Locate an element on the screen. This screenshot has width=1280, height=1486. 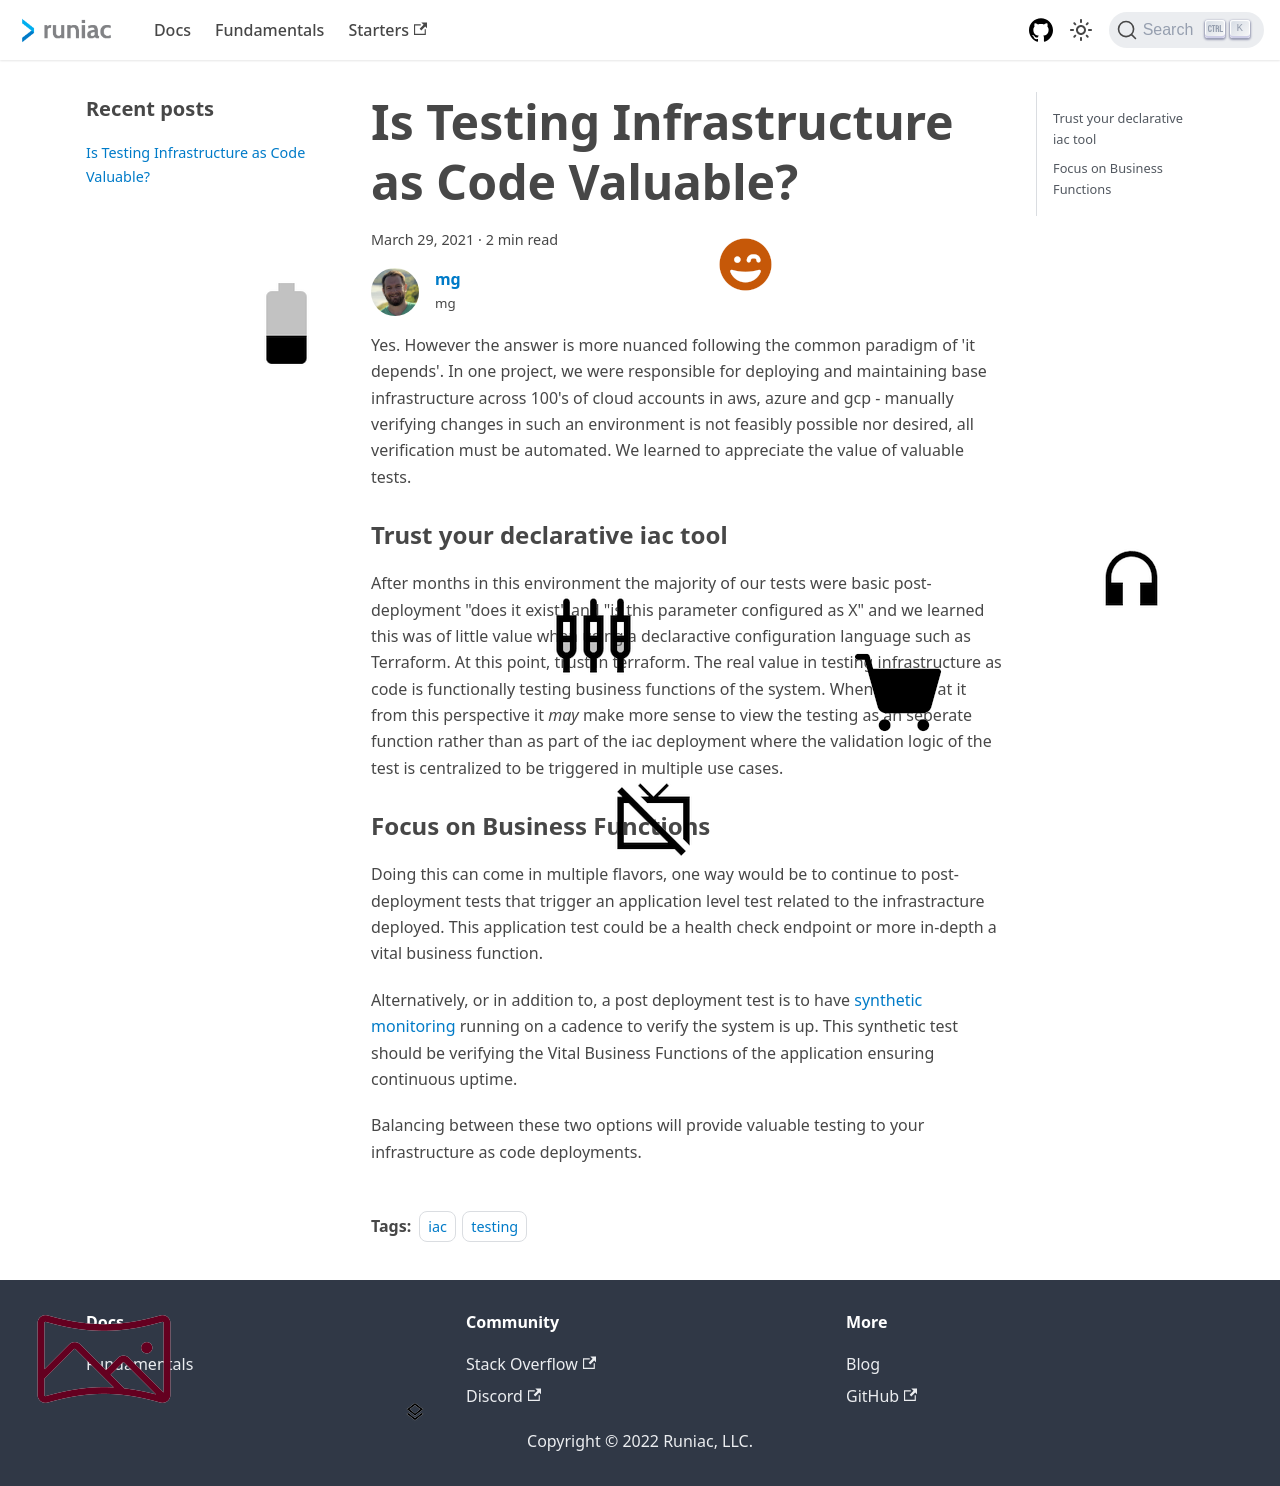
configure audio/video input settings is located at coordinates (593, 635).